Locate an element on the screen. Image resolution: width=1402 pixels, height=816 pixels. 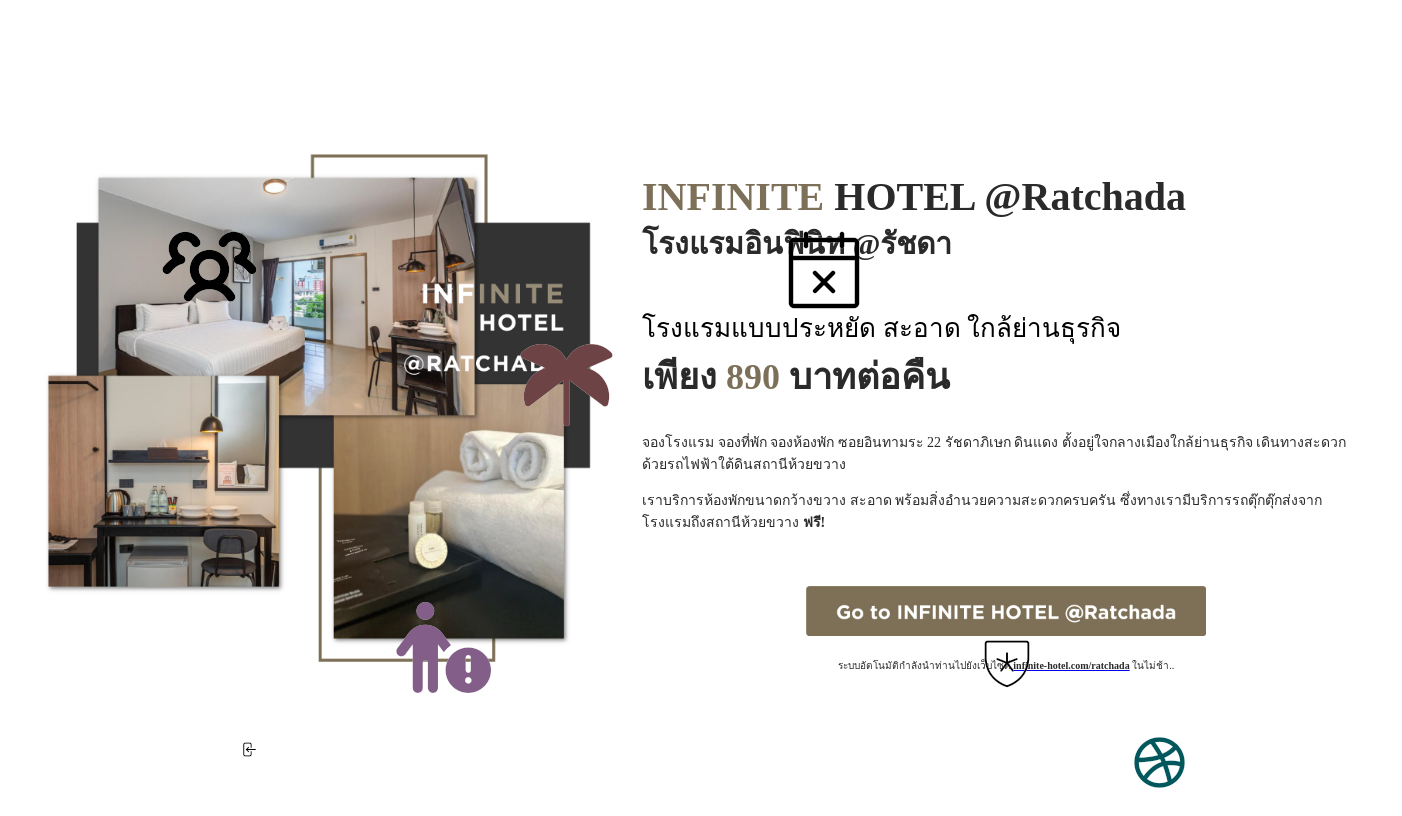
view security rating or trust status is located at coordinates (1007, 661).